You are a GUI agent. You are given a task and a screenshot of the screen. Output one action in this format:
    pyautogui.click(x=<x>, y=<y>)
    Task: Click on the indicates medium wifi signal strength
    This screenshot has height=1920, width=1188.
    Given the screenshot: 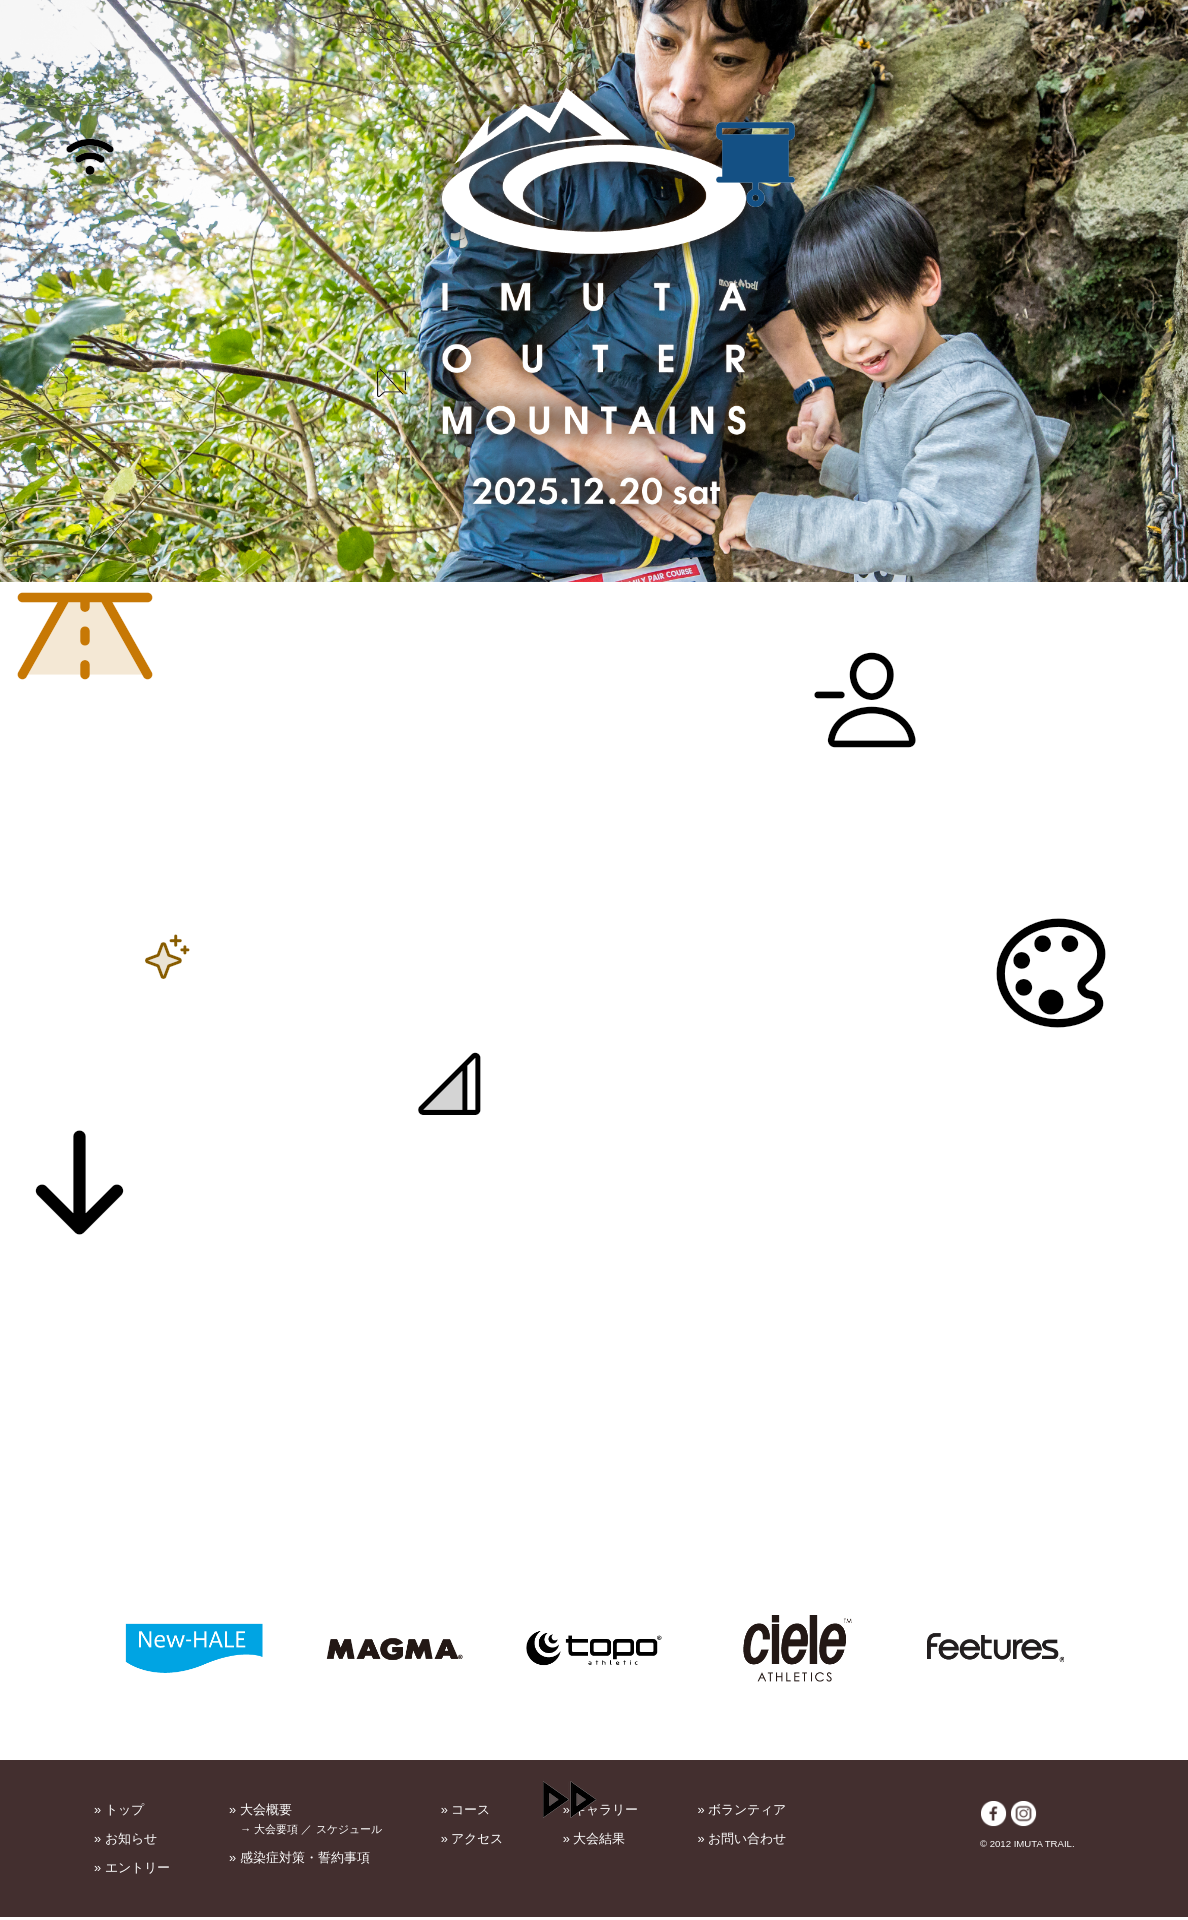 What is the action you would take?
    pyautogui.click(x=90, y=149)
    